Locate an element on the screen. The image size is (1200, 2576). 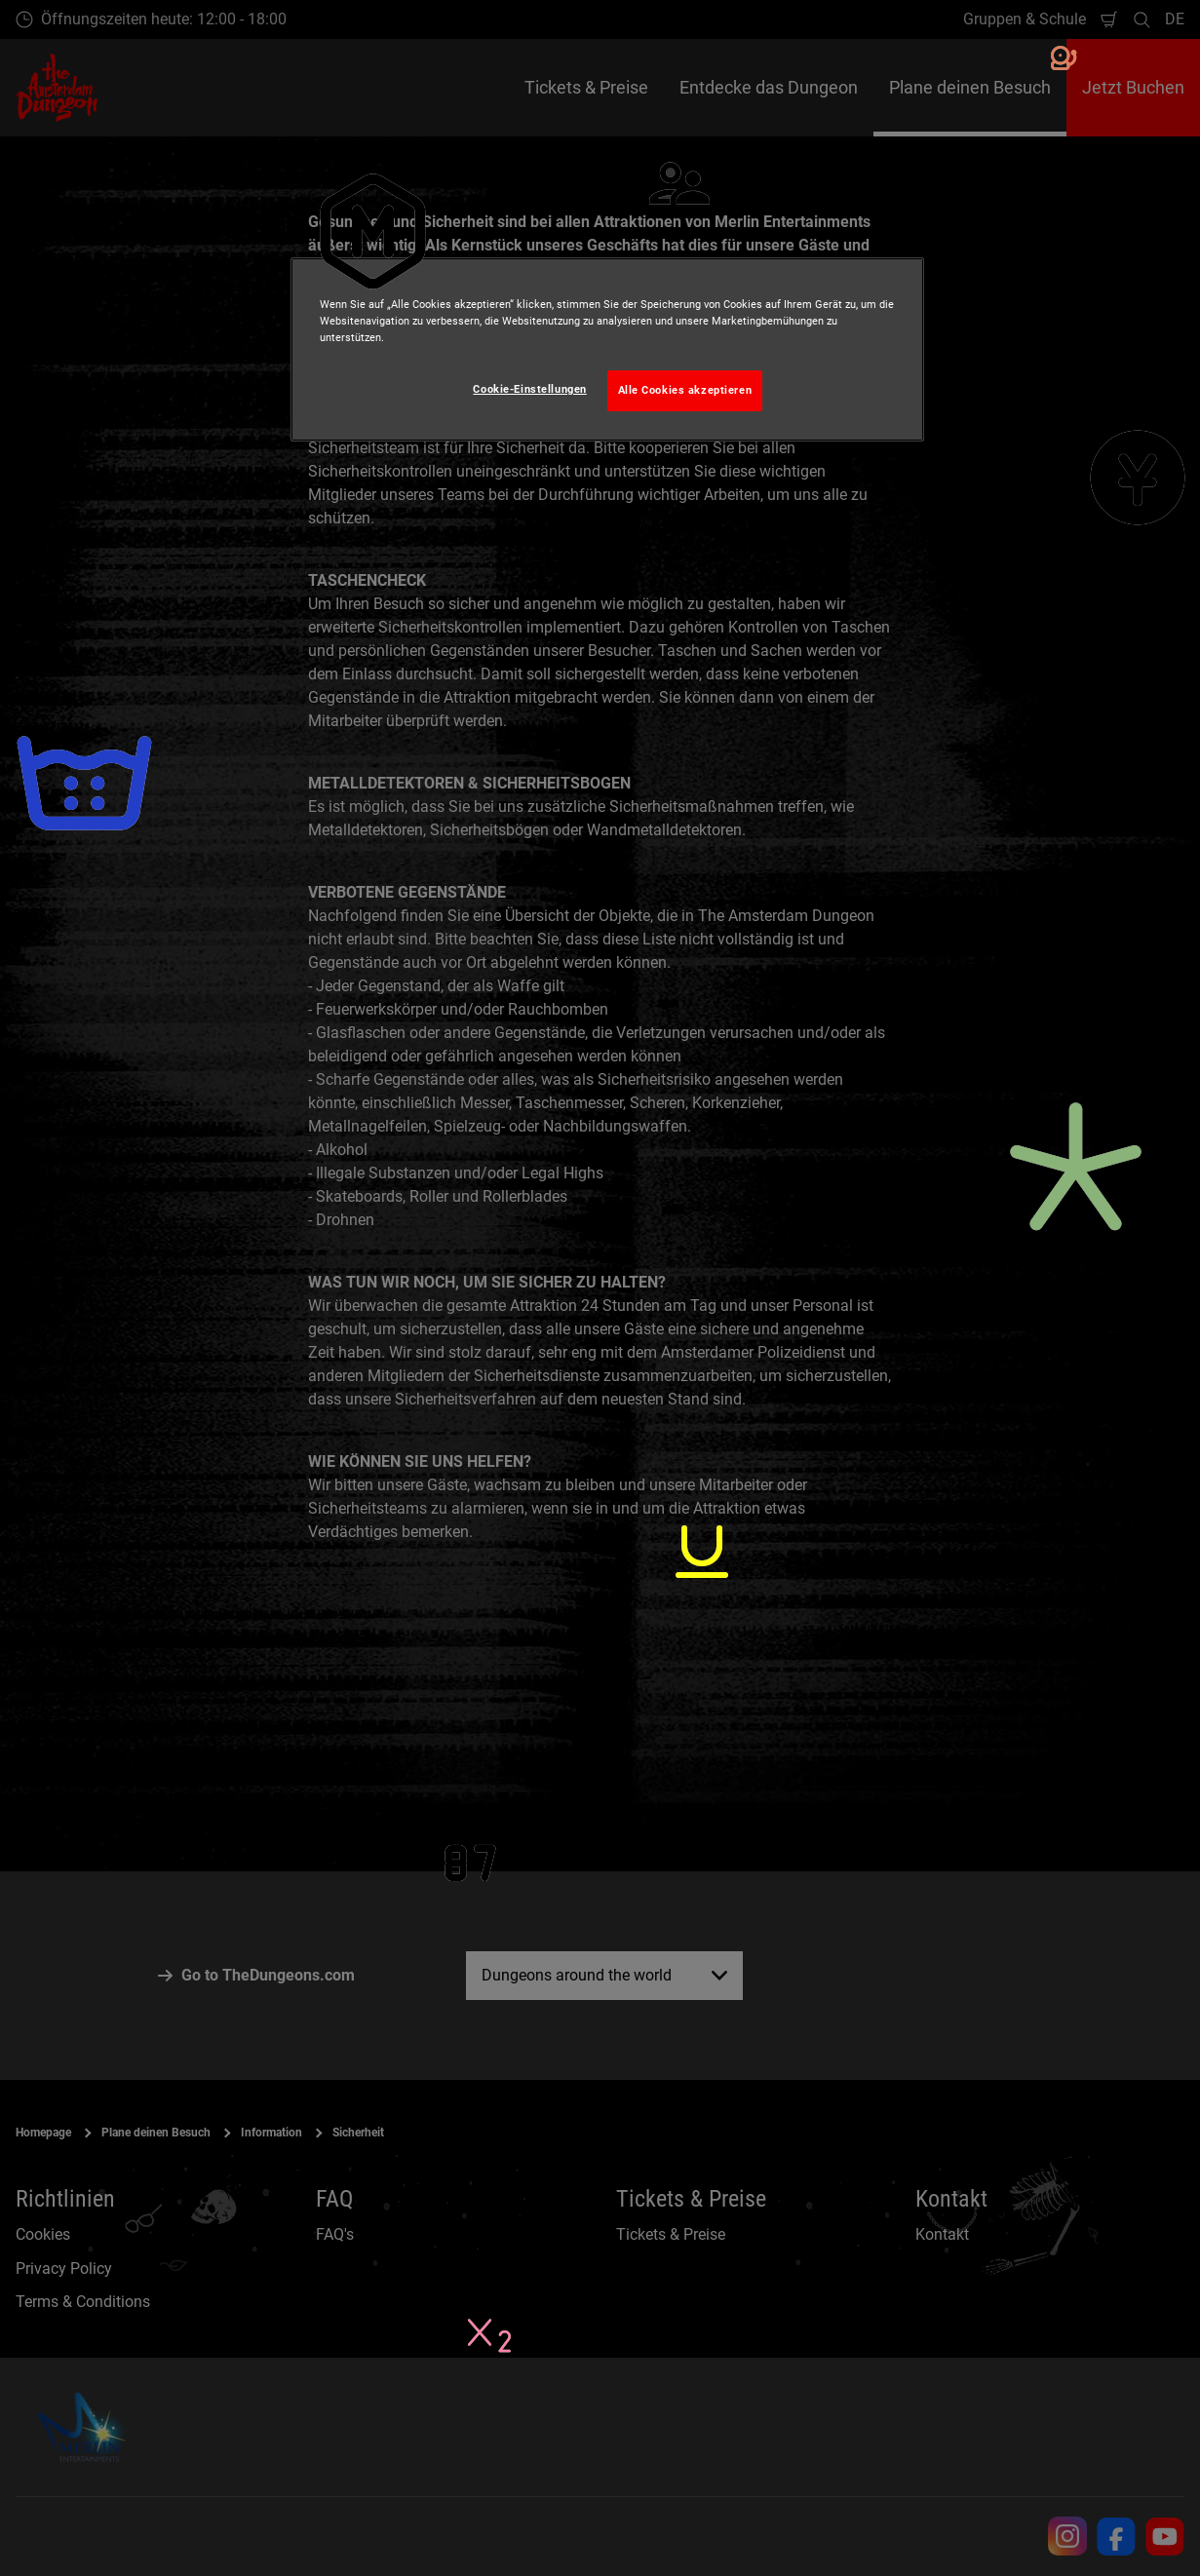
school bell or class alarm notification is located at coordinates (1063, 58).